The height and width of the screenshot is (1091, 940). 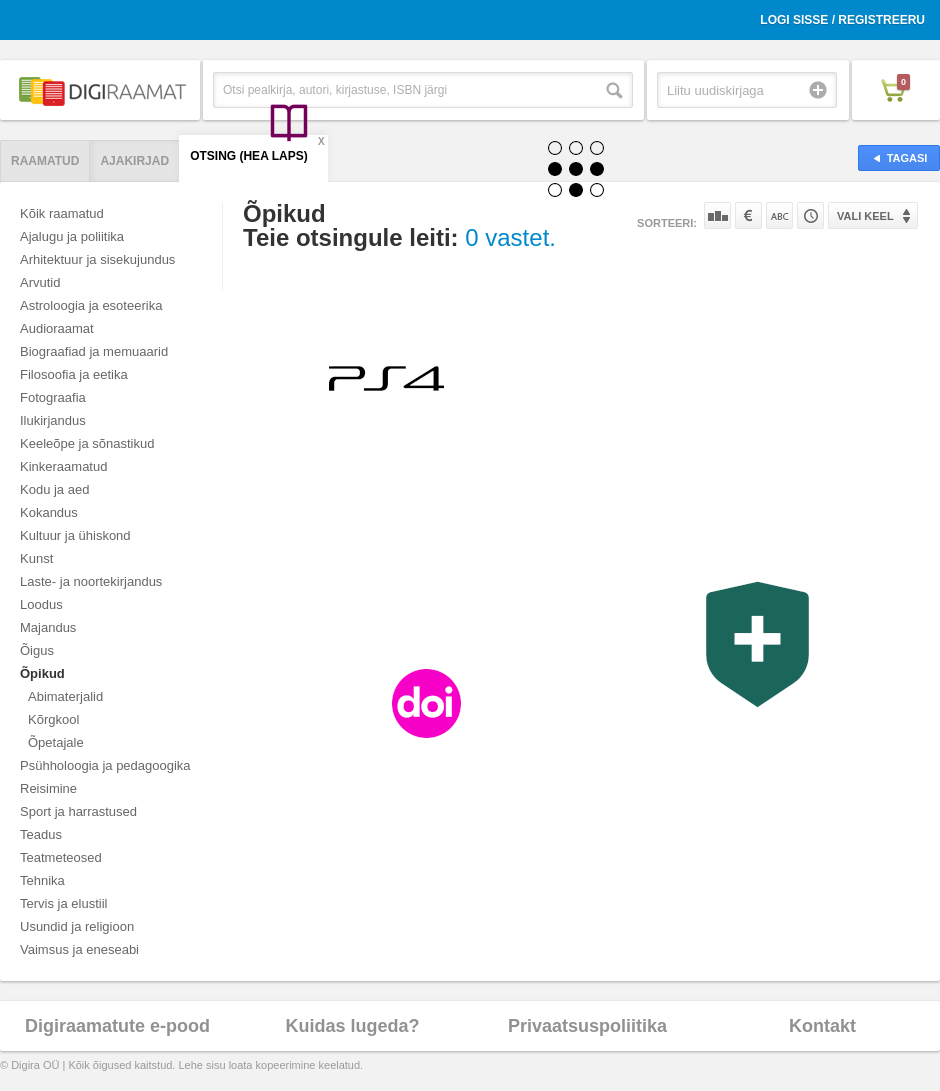 What do you see at coordinates (757, 644) in the screenshot?
I see `indicates health or medical protection status` at bounding box center [757, 644].